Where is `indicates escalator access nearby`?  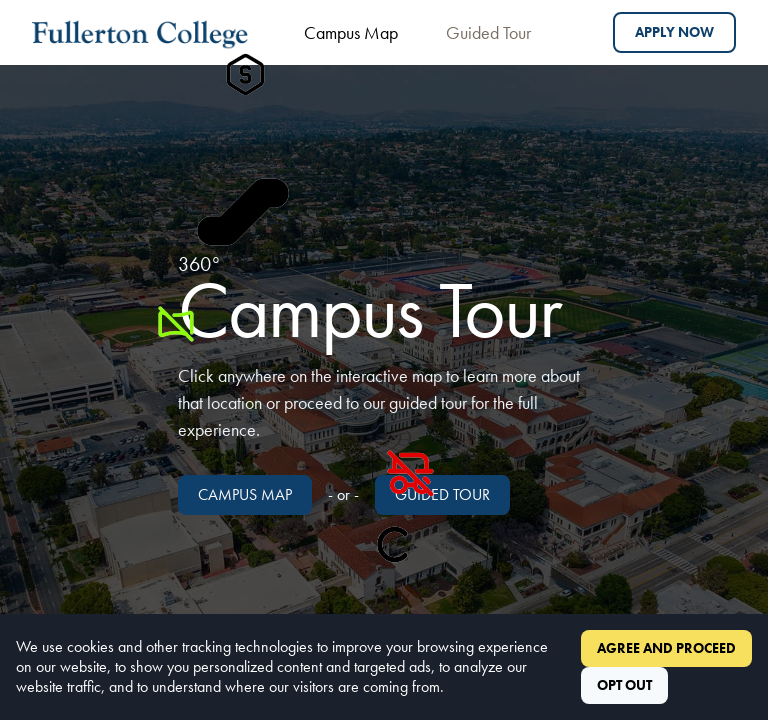 indicates escalator access nearby is located at coordinates (243, 212).